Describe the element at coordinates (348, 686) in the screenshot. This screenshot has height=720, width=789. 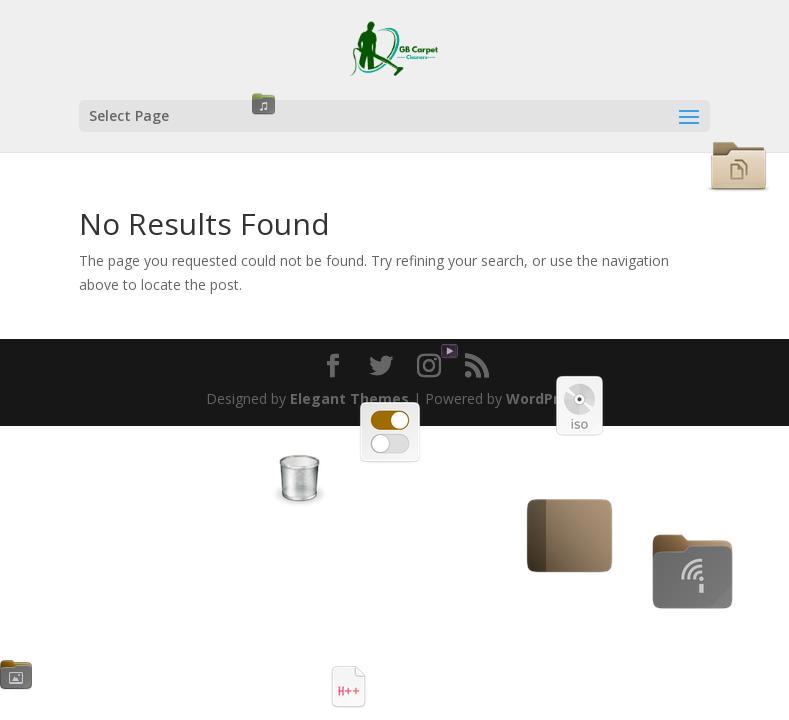
I see `c++ header file` at that location.